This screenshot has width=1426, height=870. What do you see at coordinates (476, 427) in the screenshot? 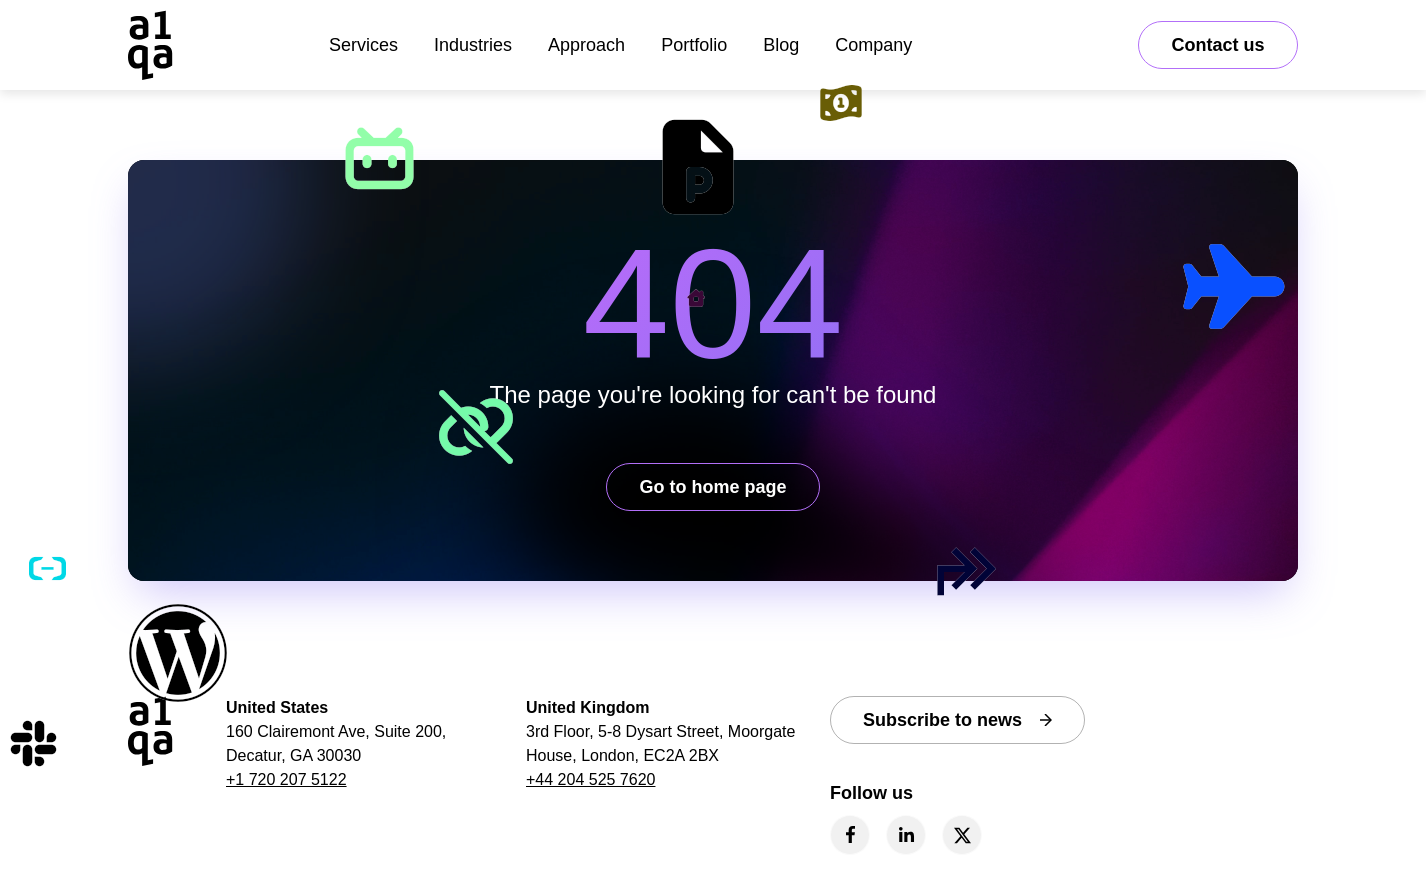
I see `indicates a broken or invalid link` at bounding box center [476, 427].